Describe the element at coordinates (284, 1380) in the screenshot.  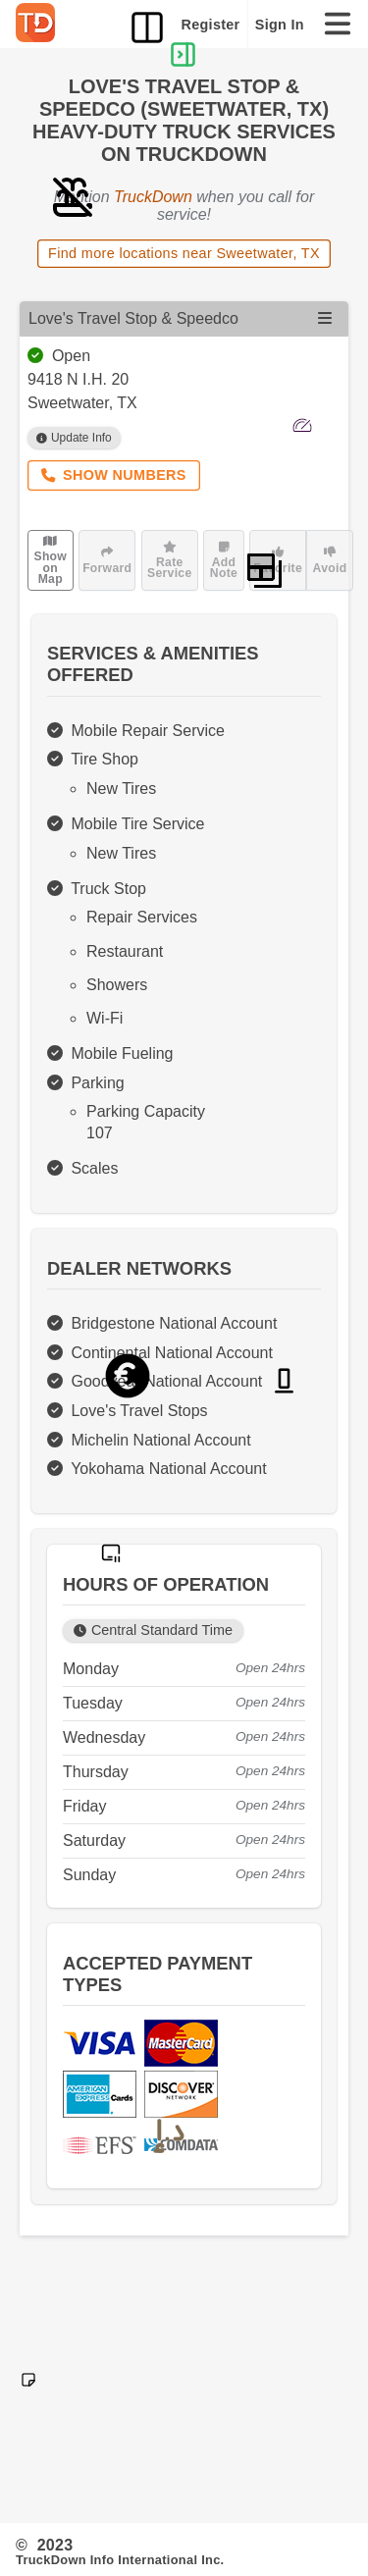
I see `align object to bottom edge` at that location.